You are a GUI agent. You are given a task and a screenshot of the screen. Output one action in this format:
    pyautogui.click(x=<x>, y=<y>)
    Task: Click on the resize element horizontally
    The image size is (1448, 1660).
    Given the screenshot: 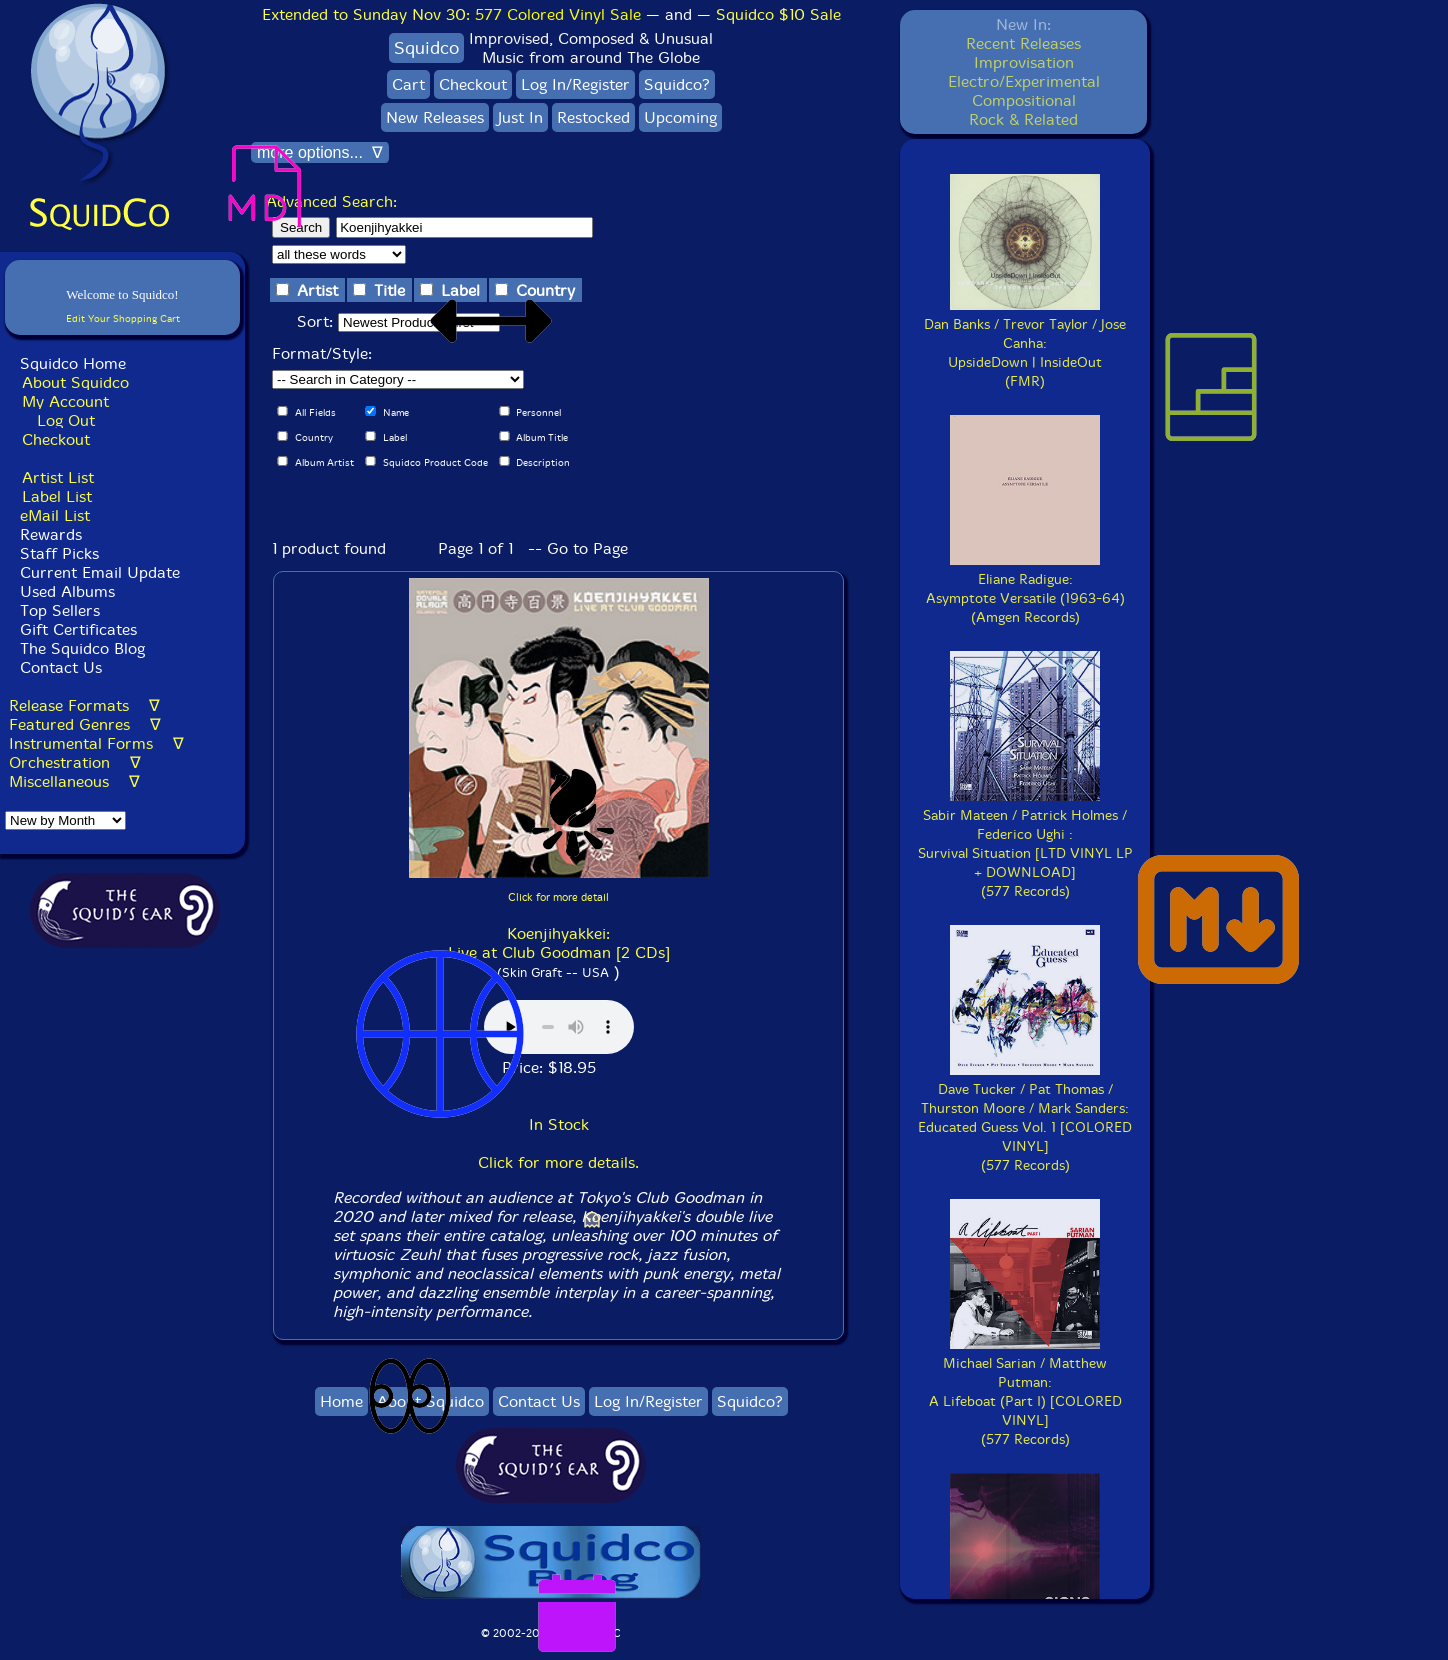 What is the action you would take?
    pyautogui.click(x=491, y=321)
    